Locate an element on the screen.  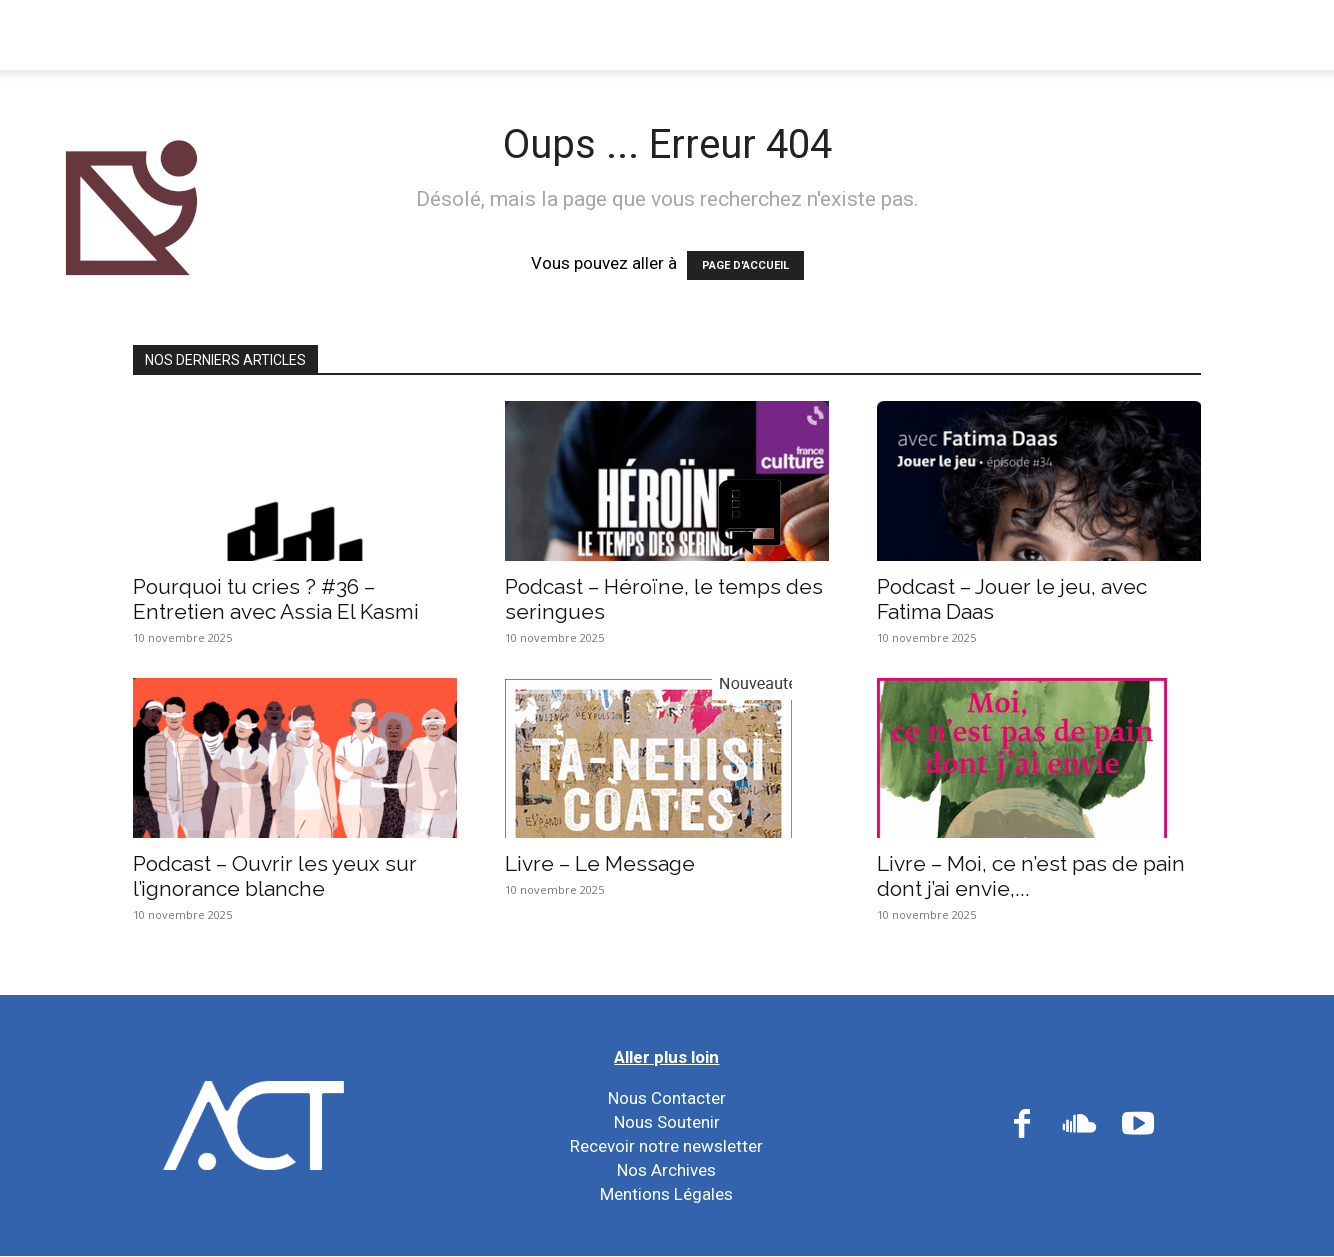
access git repository is located at coordinates (749, 514).